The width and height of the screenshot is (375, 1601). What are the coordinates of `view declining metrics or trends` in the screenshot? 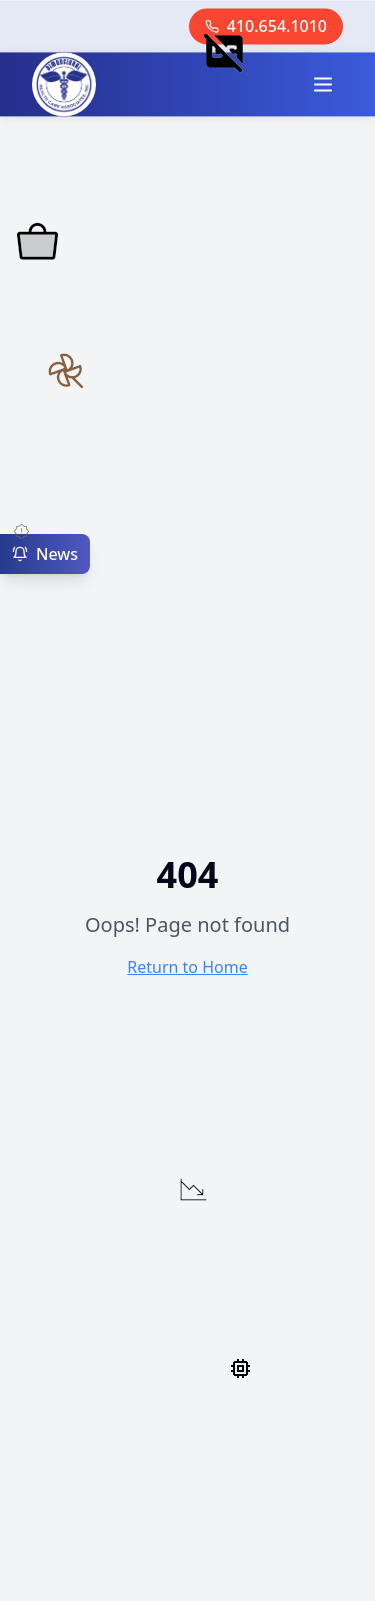 It's located at (193, 1189).